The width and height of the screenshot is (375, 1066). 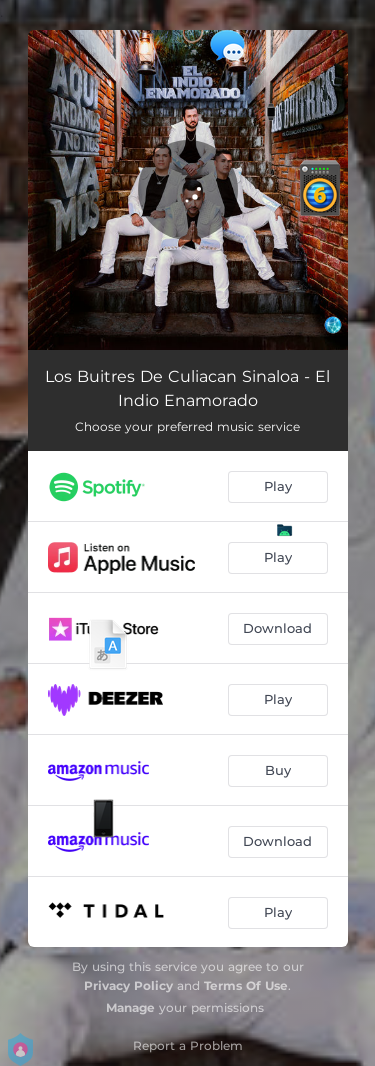 I want to click on iPod nano device in space gray, so click(x=103, y=818).